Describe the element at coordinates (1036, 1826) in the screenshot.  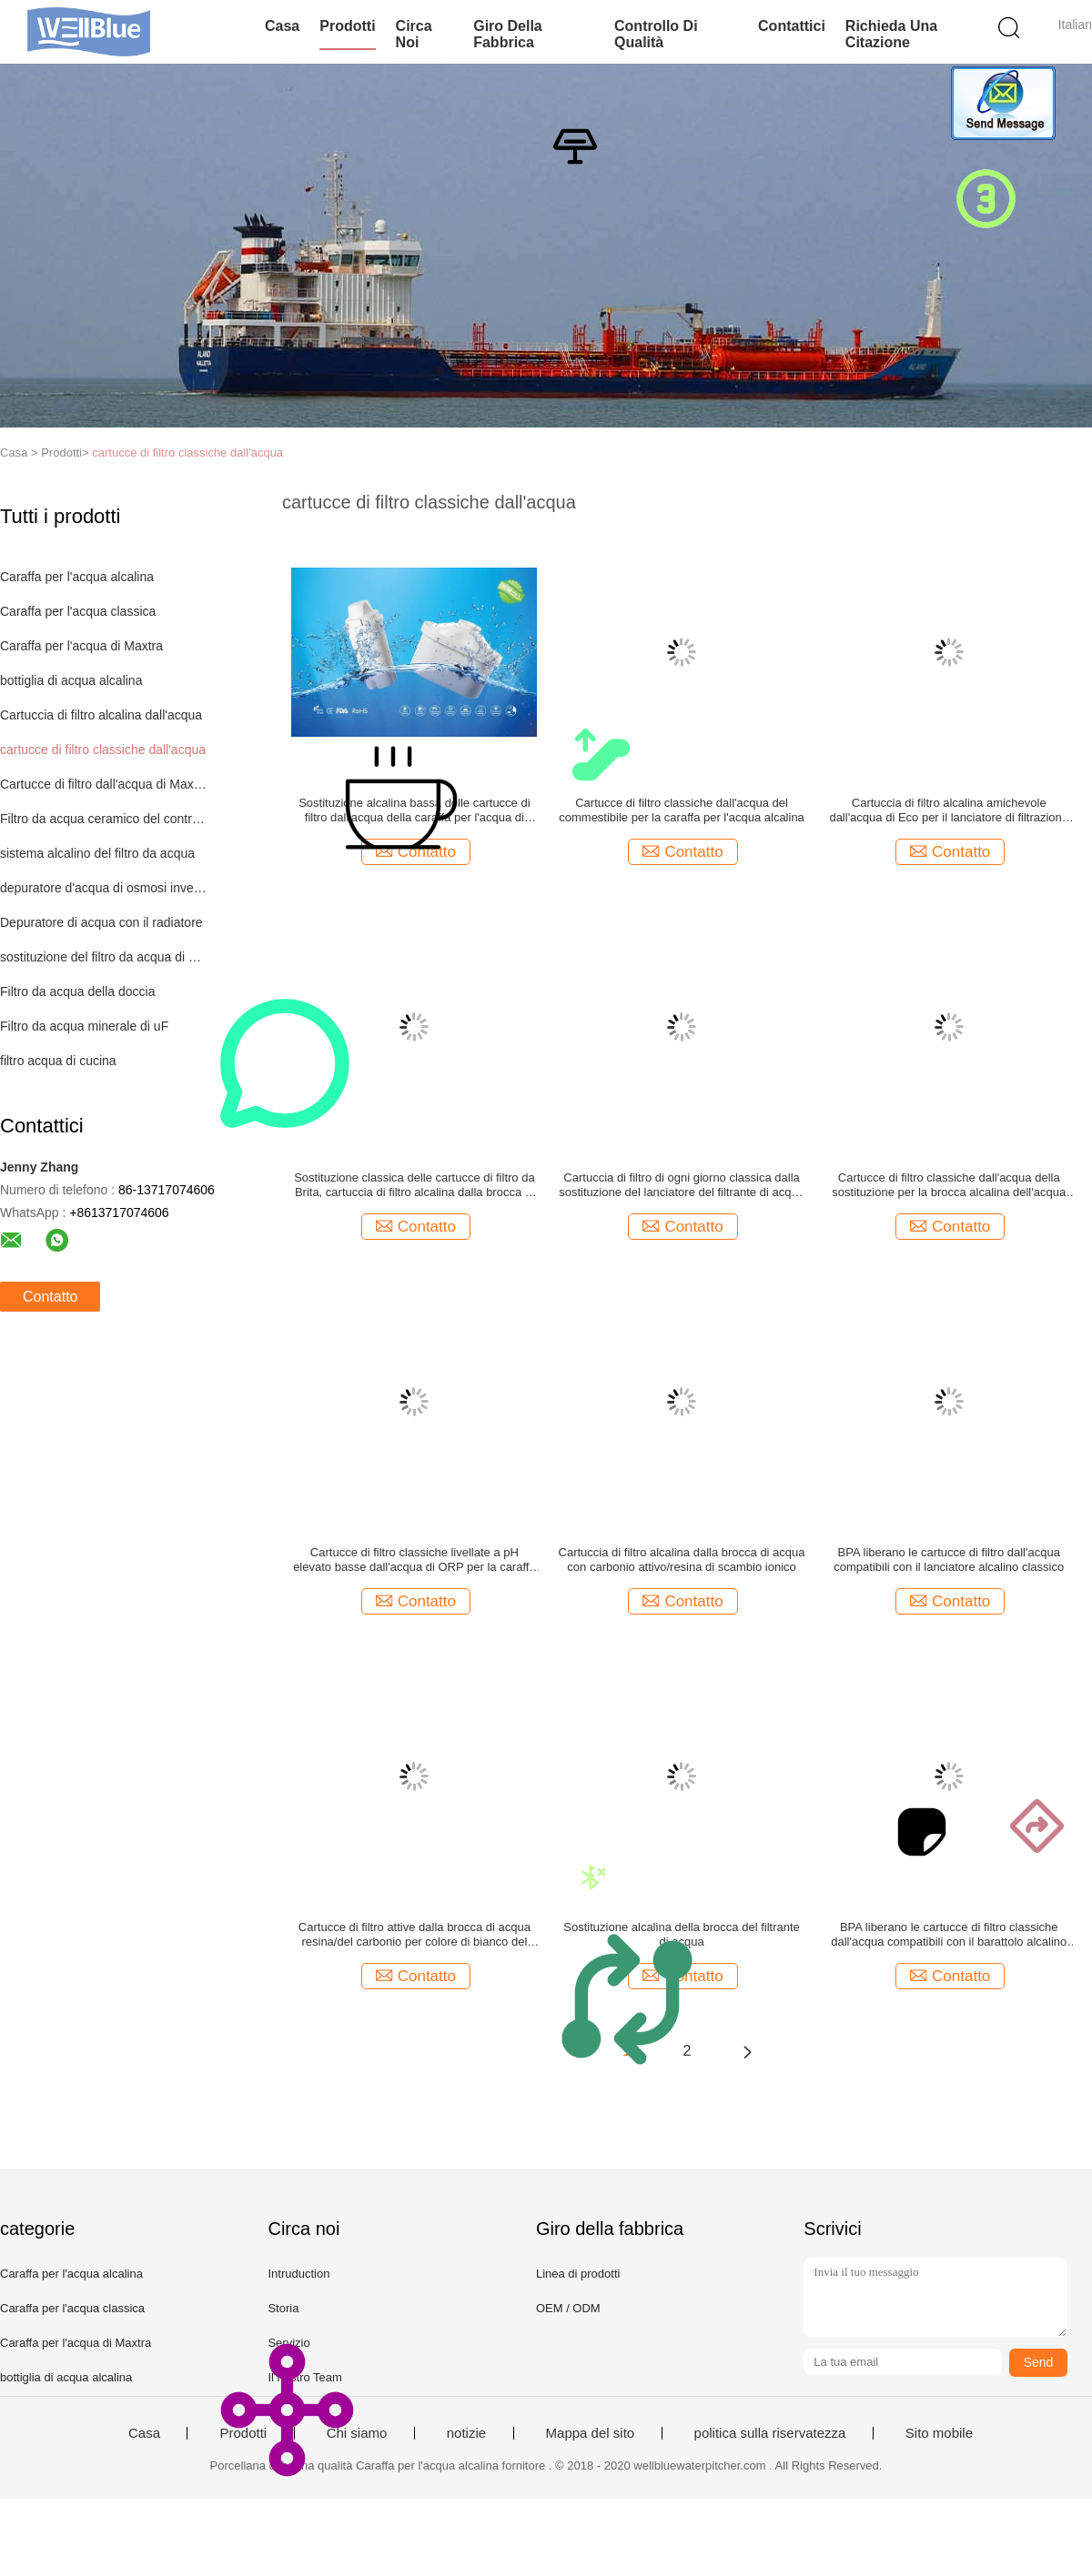
I see `indicates navigation or directional guidance` at that location.